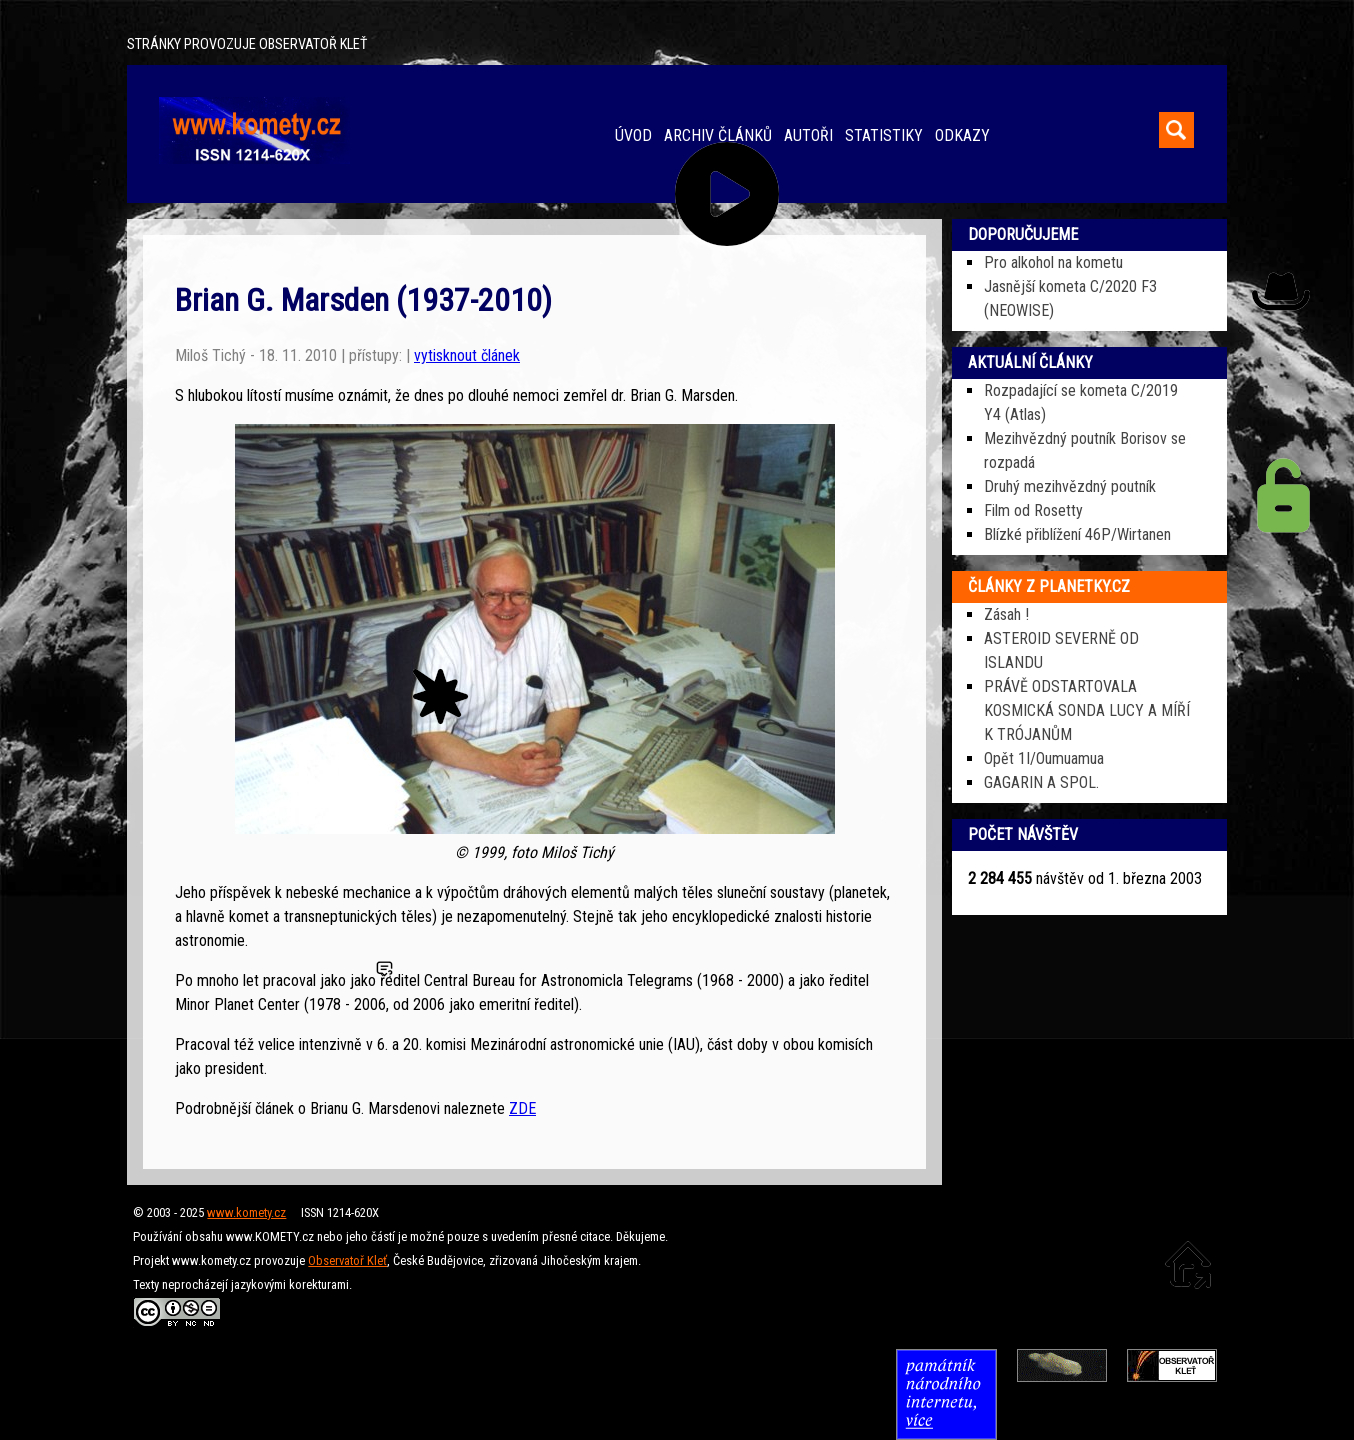  I want to click on select western or country theme, so click(1281, 293).